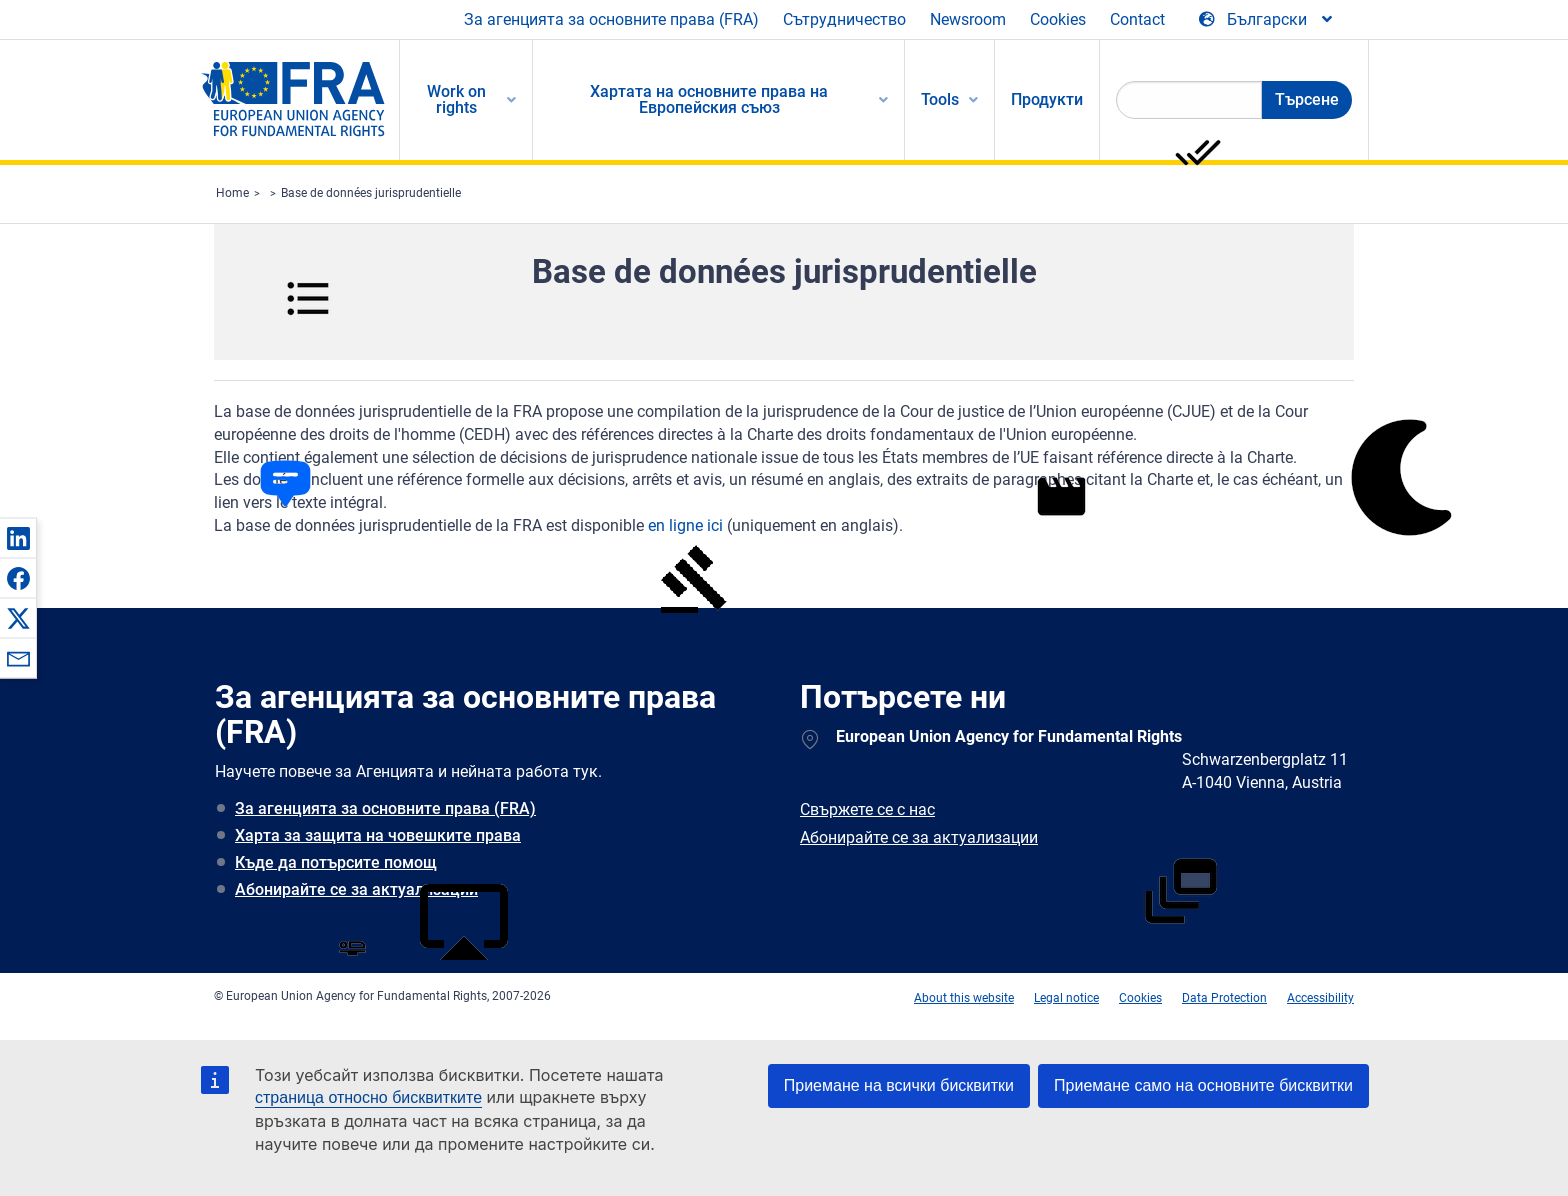 The height and width of the screenshot is (1196, 1568). Describe the element at coordinates (1061, 496) in the screenshot. I see `access video or movie content` at that location.